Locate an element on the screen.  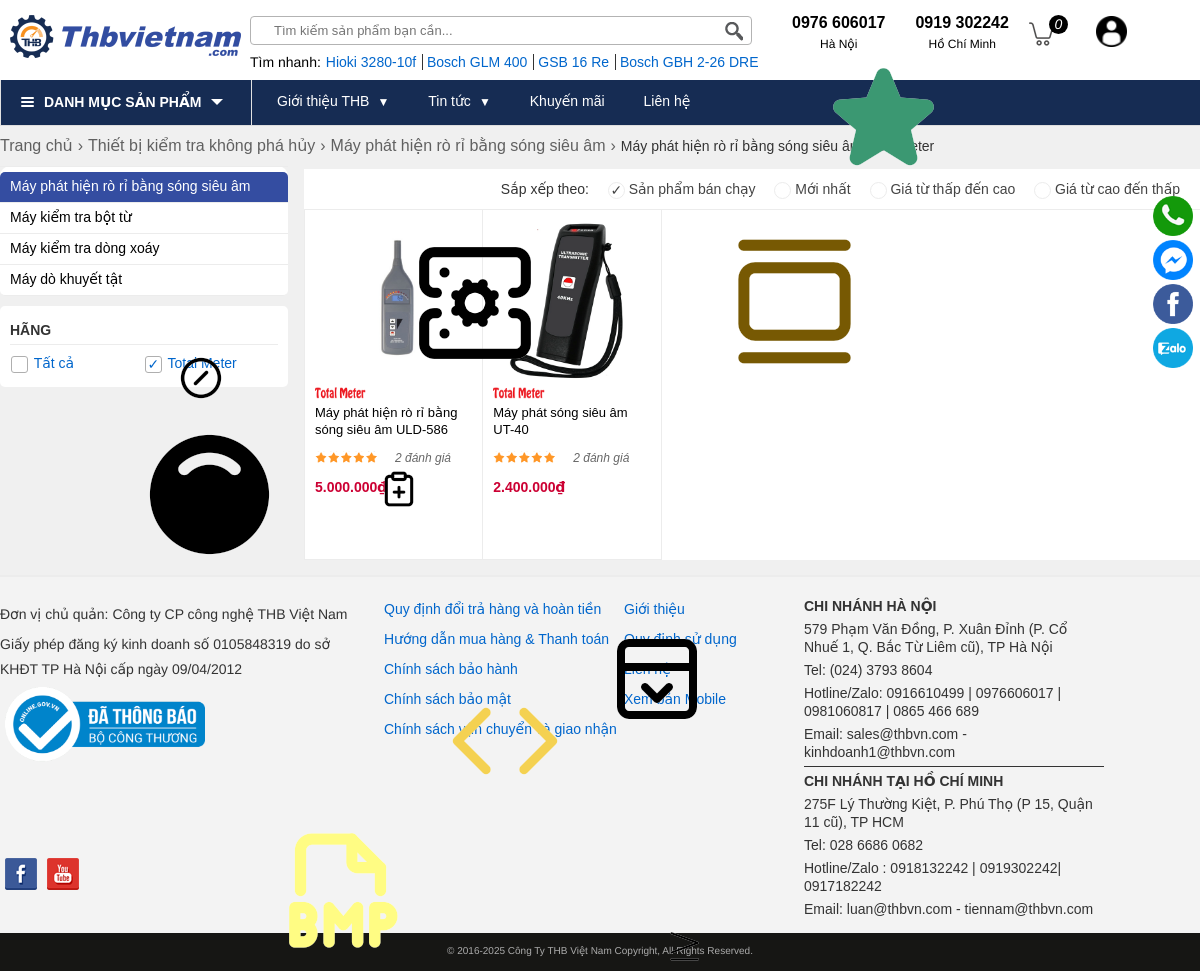
indicates a BMP image file type is located at coordinates (340, 890).